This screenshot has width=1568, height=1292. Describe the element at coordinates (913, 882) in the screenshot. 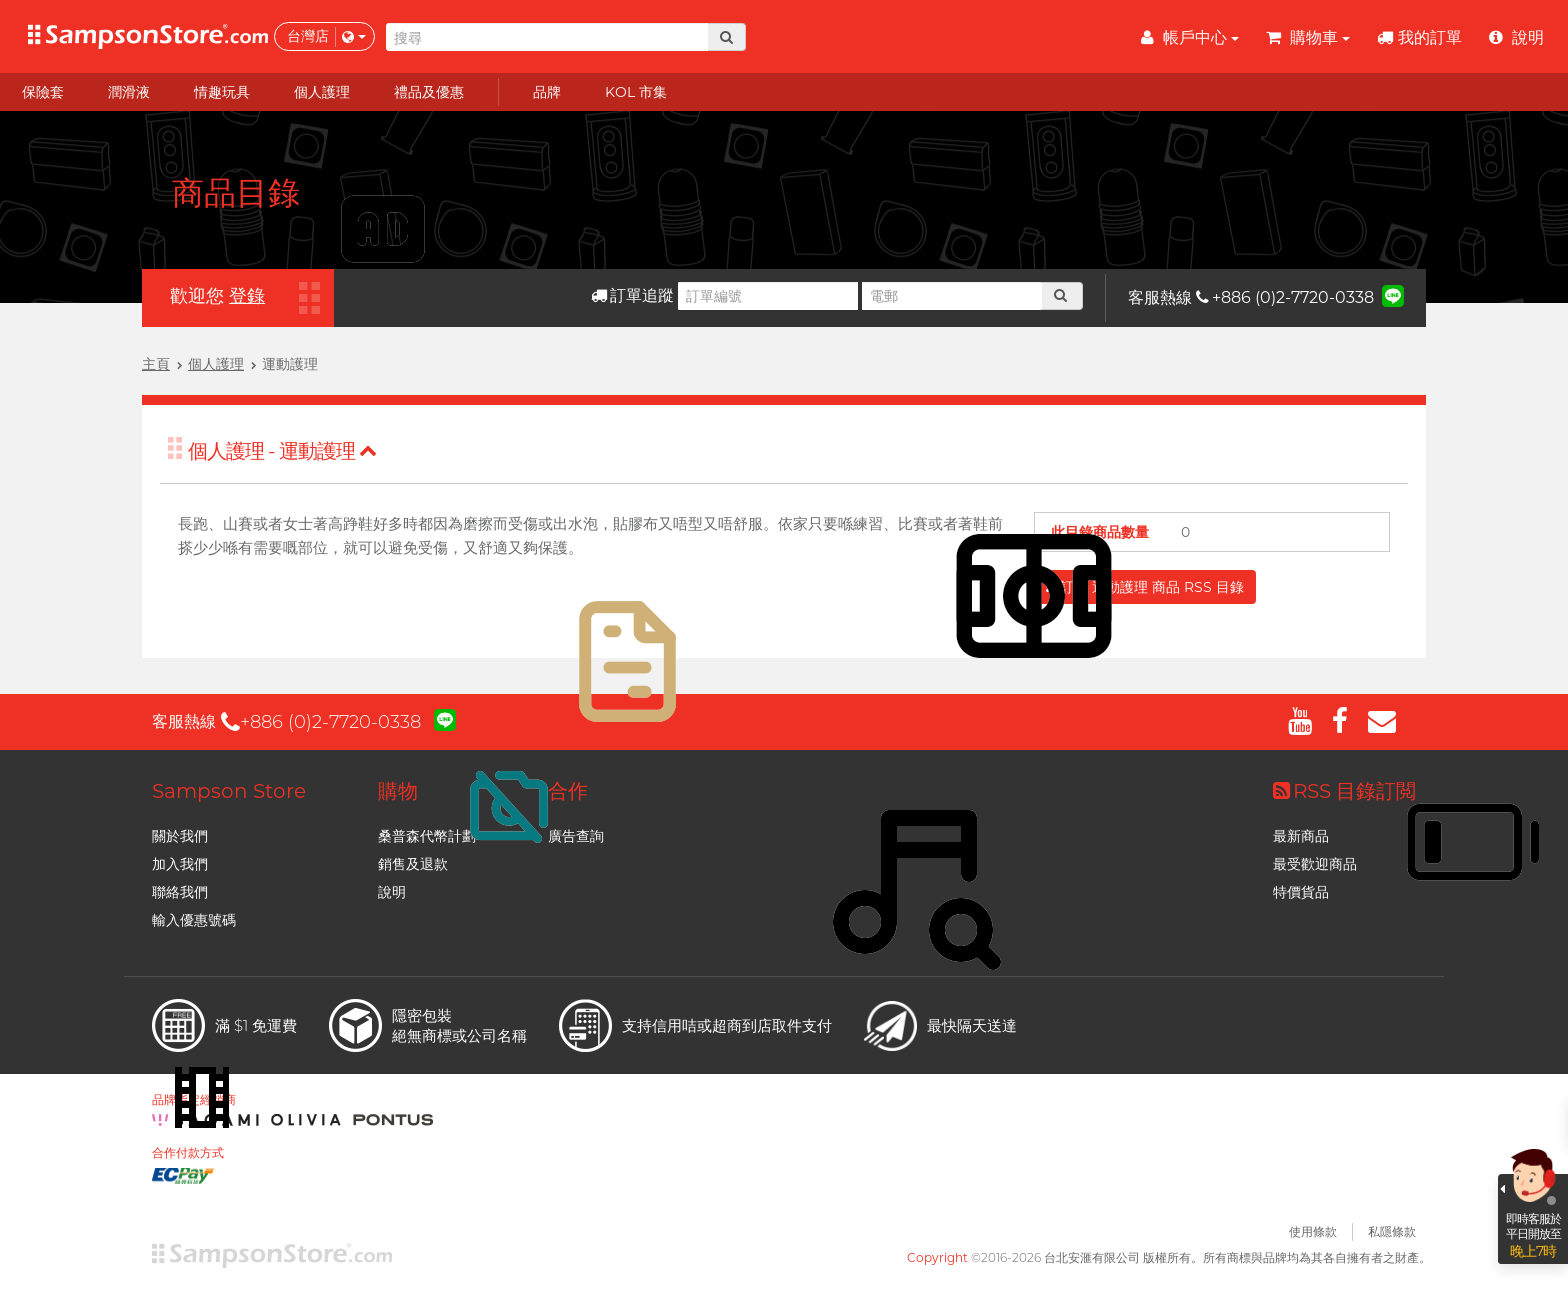

I see `search for songs or music` at that location.